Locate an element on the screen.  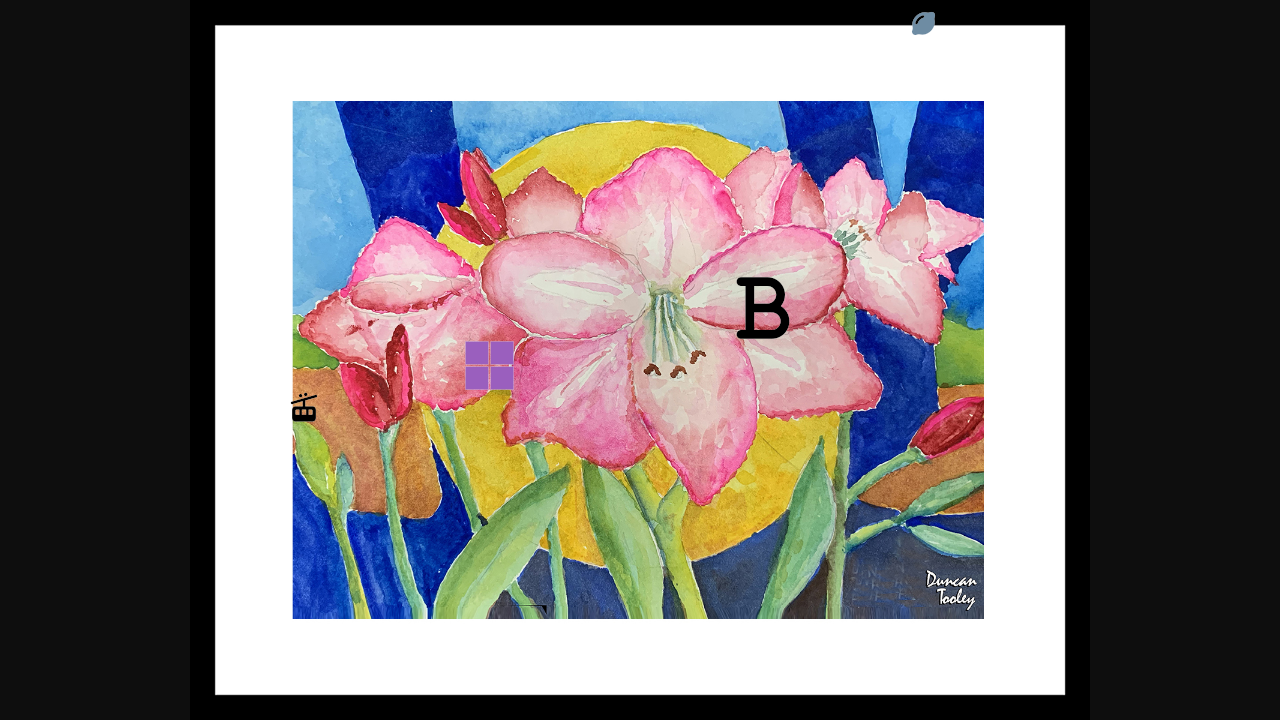
indicates fresh or organic content is located at coordinates (923, 23).